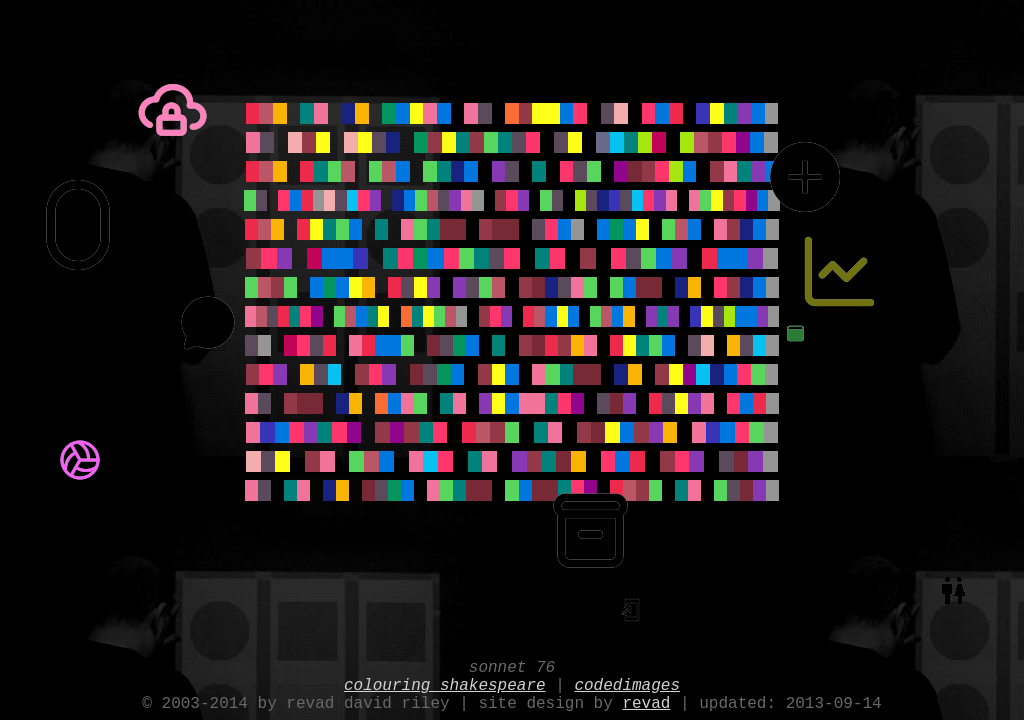 The width and height of the screenshot is (1024, 720). Describe the element at coordinates (953, 590) in the screenshot. I see `indicates restroom or bathroom facilities` at that location.